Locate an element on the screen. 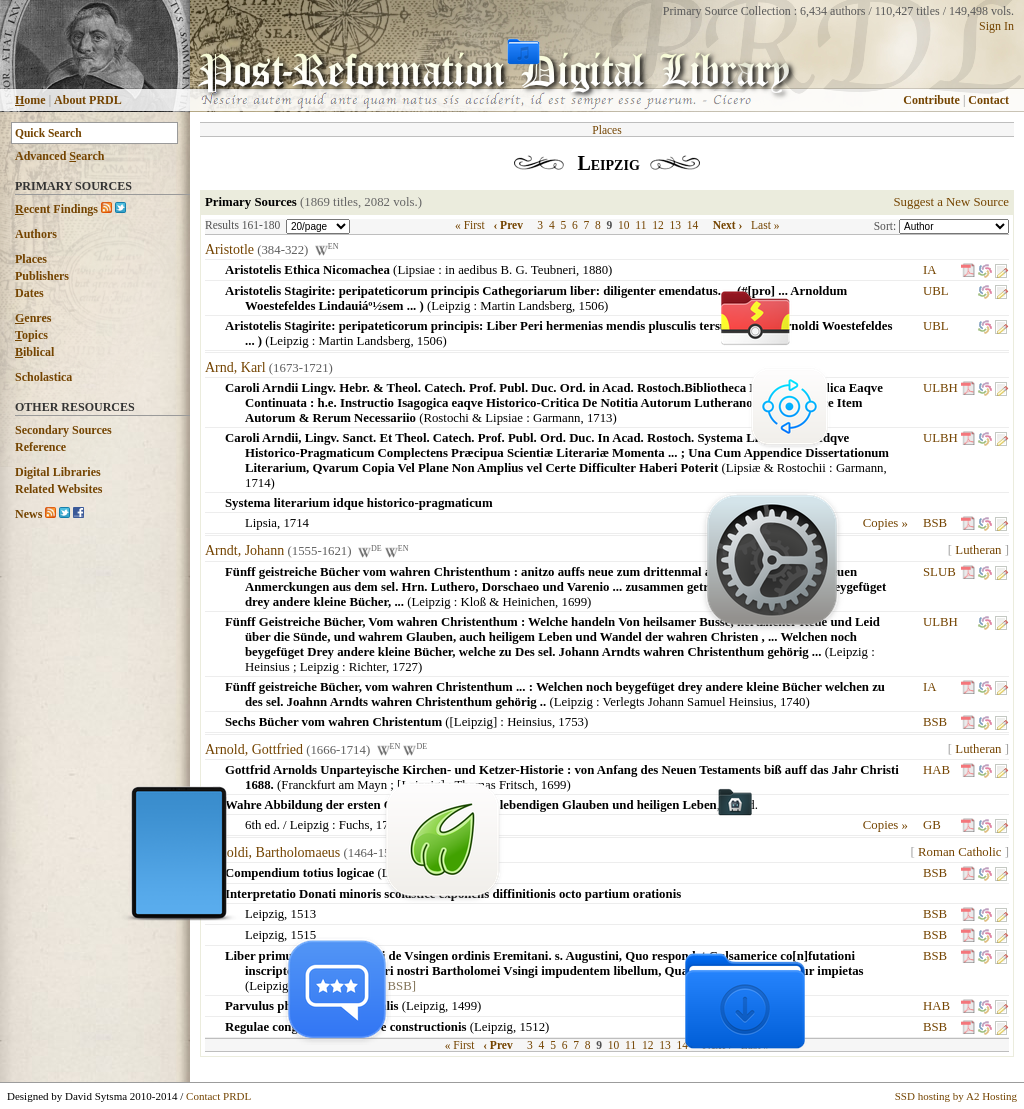 The width and height of the screenshot is (1024, 1109). open cordova project folder is located at coordinates (735, 803).